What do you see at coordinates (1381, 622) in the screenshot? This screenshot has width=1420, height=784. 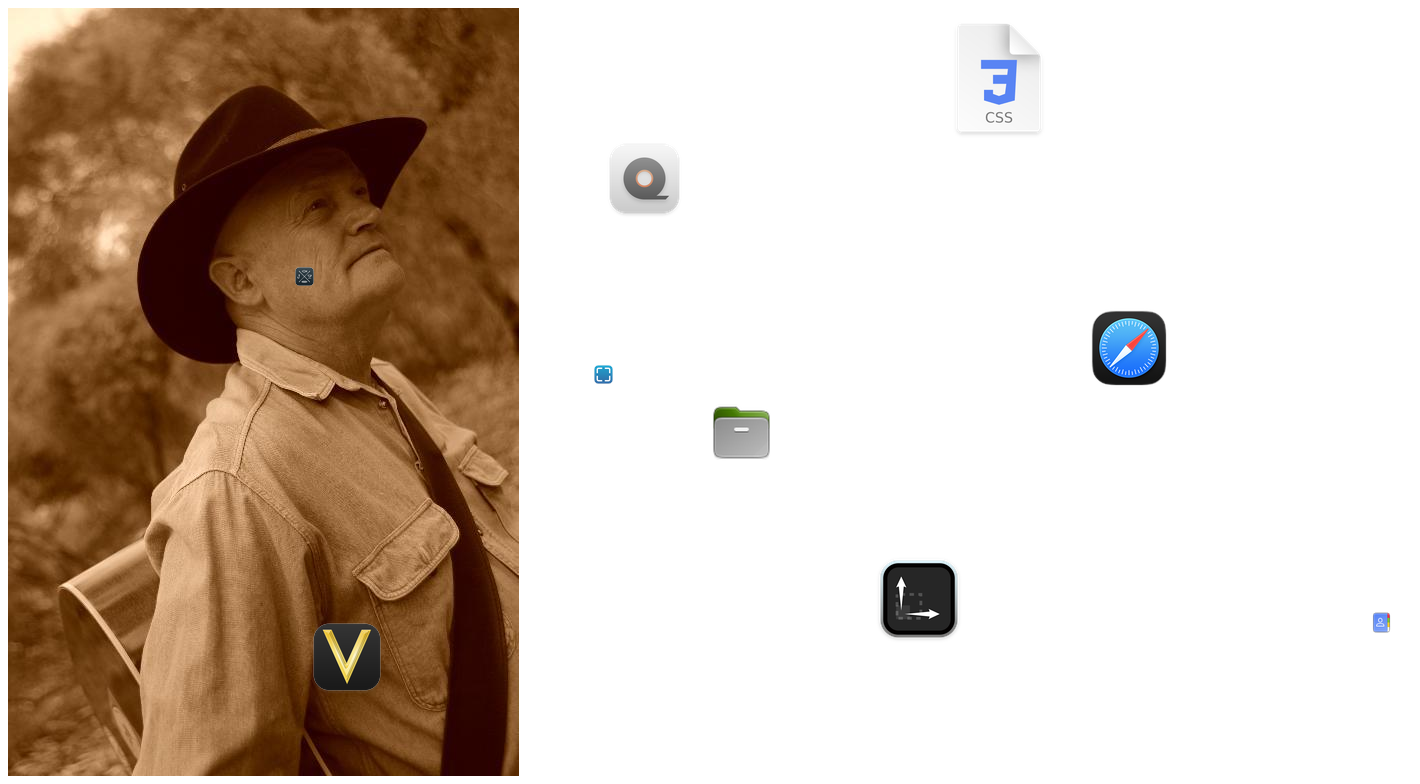 I see `open your contacts or address book` at bounding box center [1381, 622].